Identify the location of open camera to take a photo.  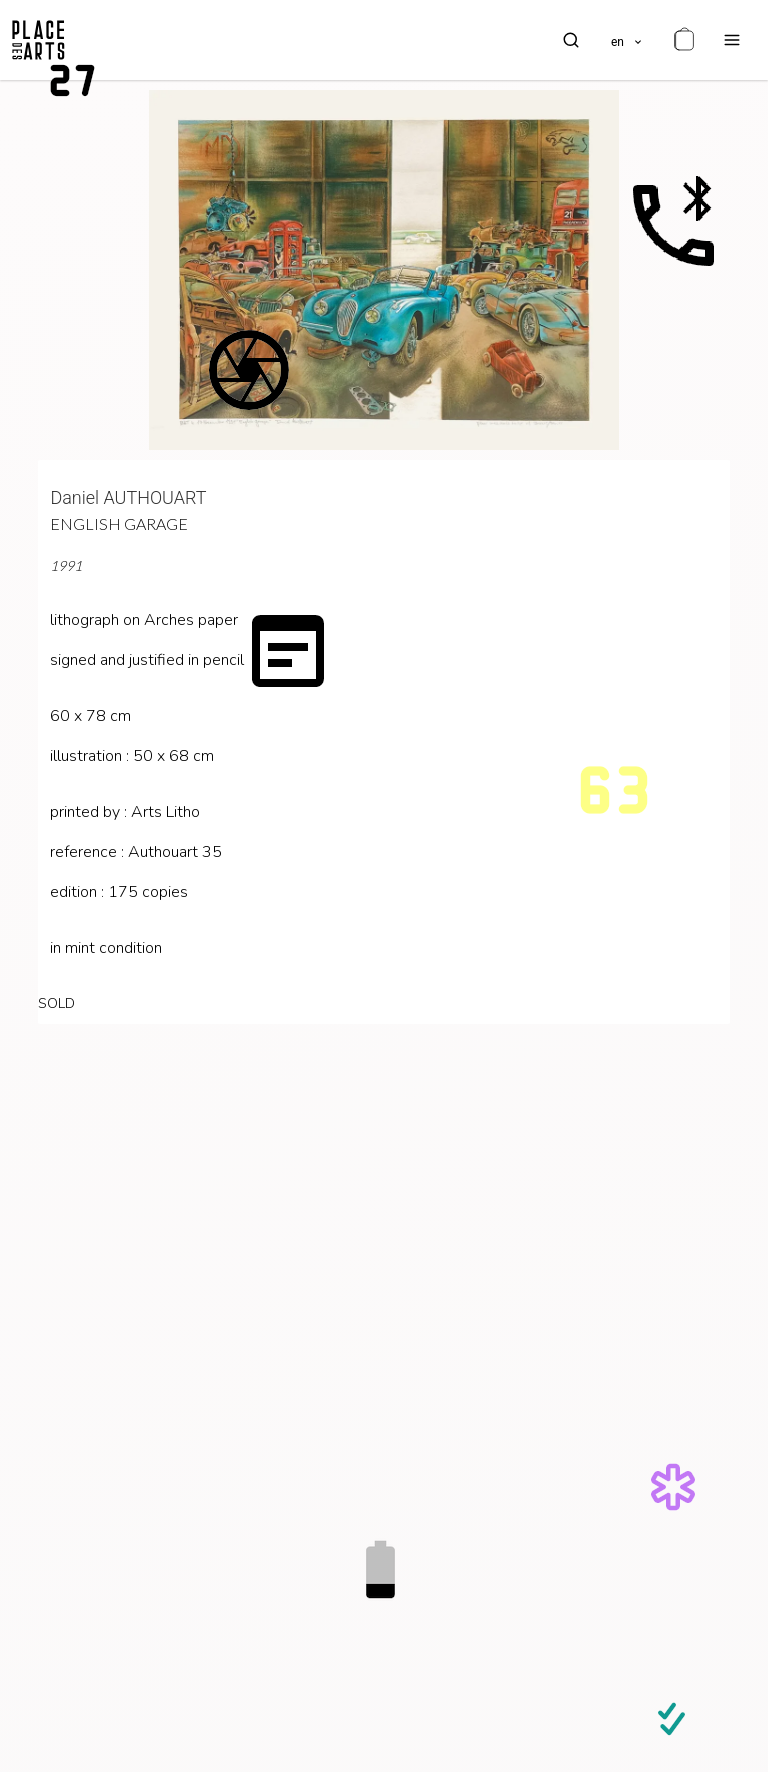
(249, 370).